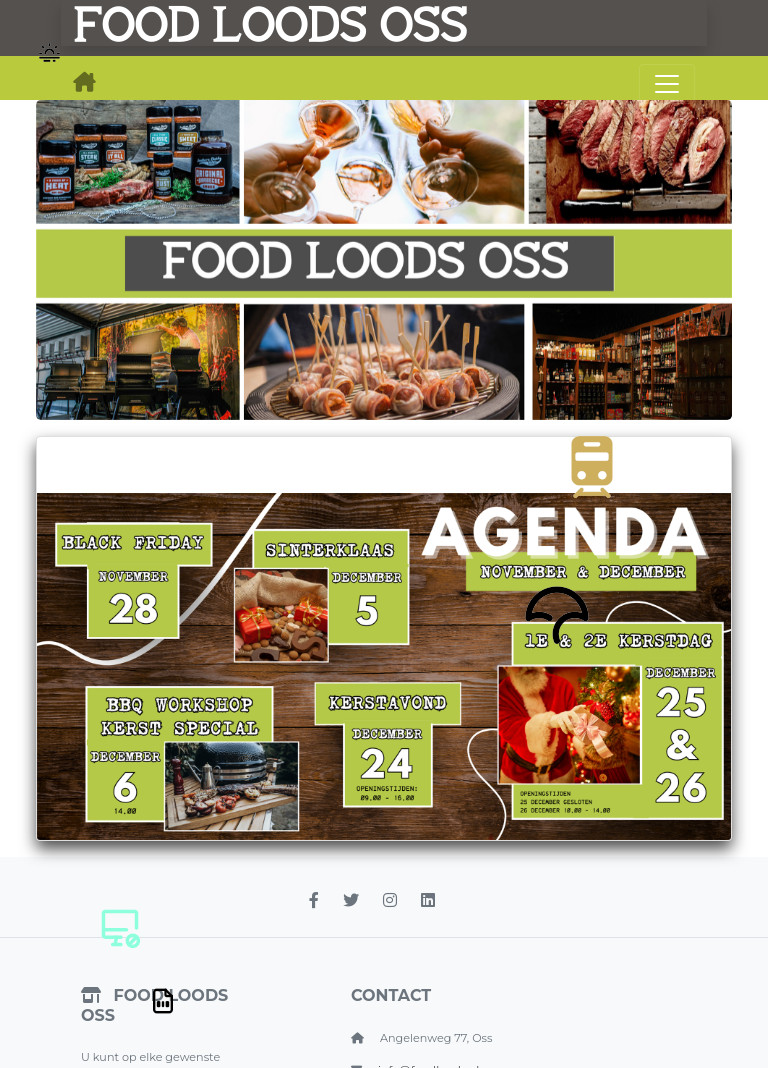 This screenshot has height=1068, width=768. Describe the element at coordinates (557, 615) in the screenshot. I see `visit codecov integration settings` at that location.